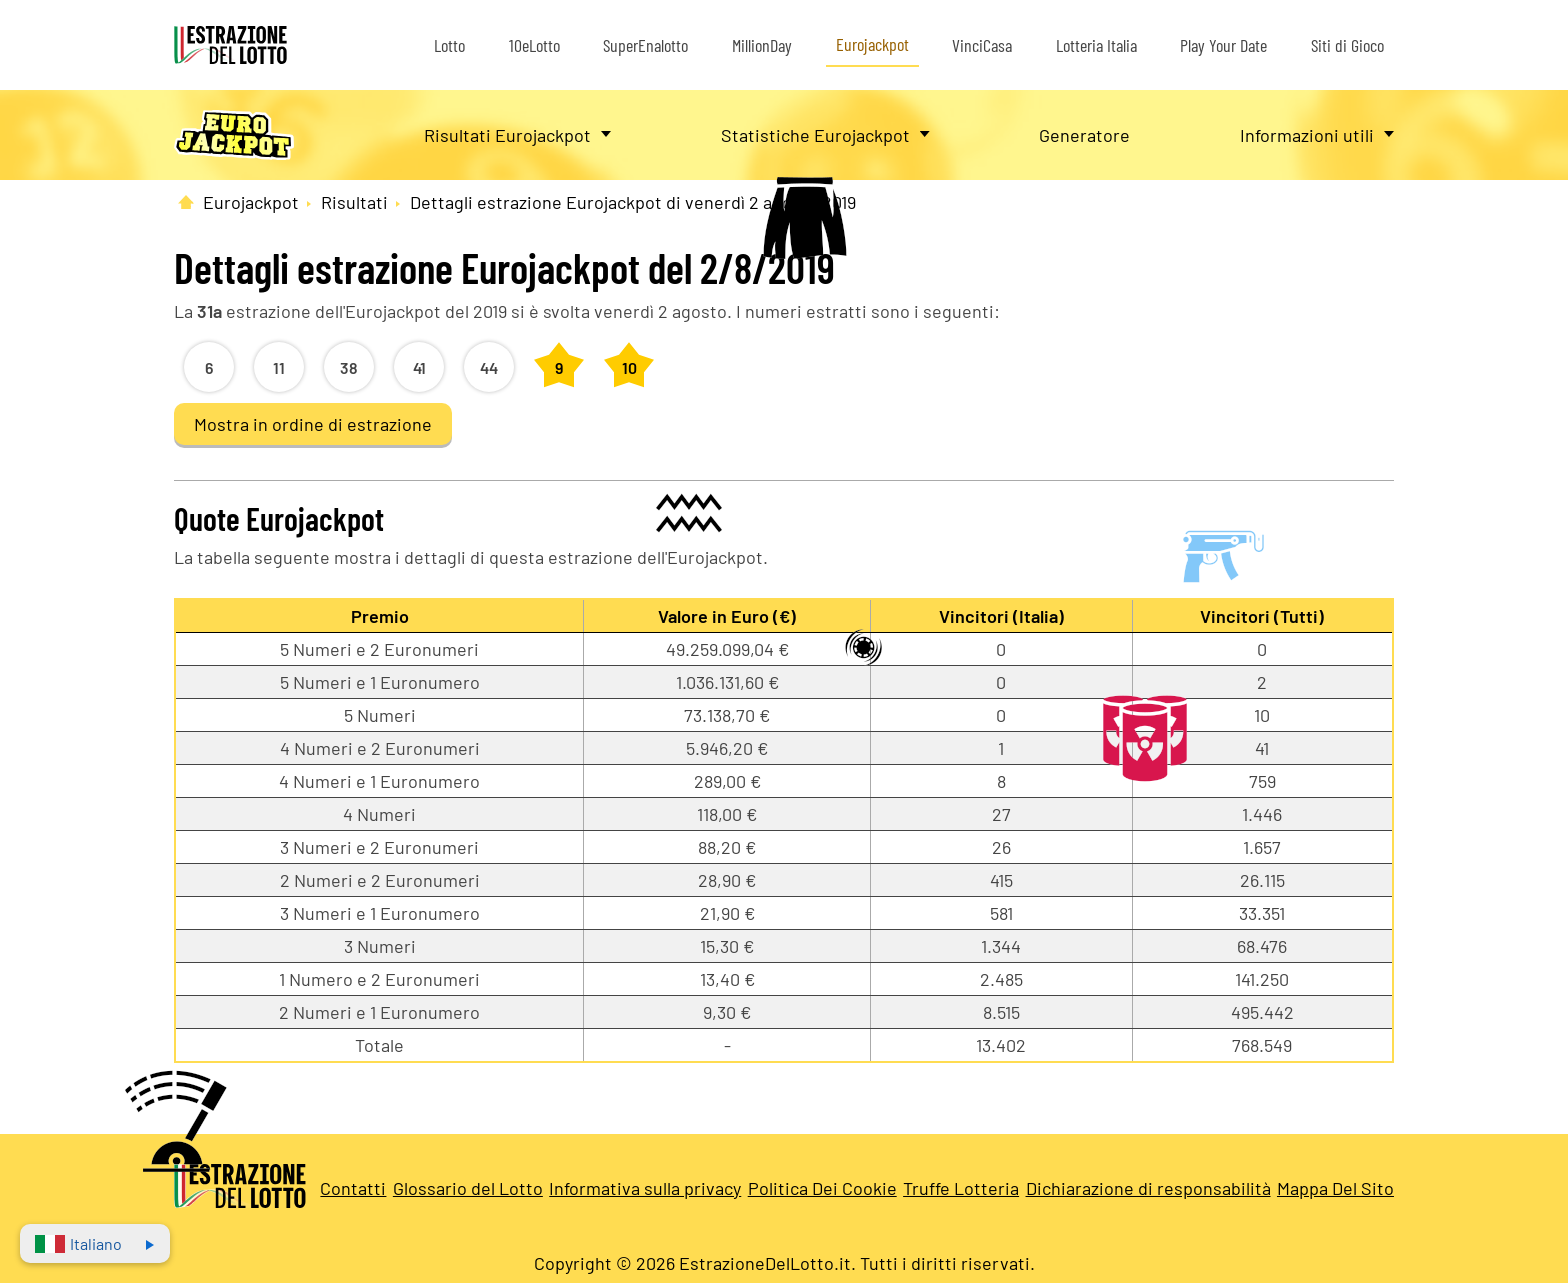  What do you see at coordinates (689, 513) in the screenshot?
I see `represents the aquarius zodiac sign` at bounding box center [689, 513].